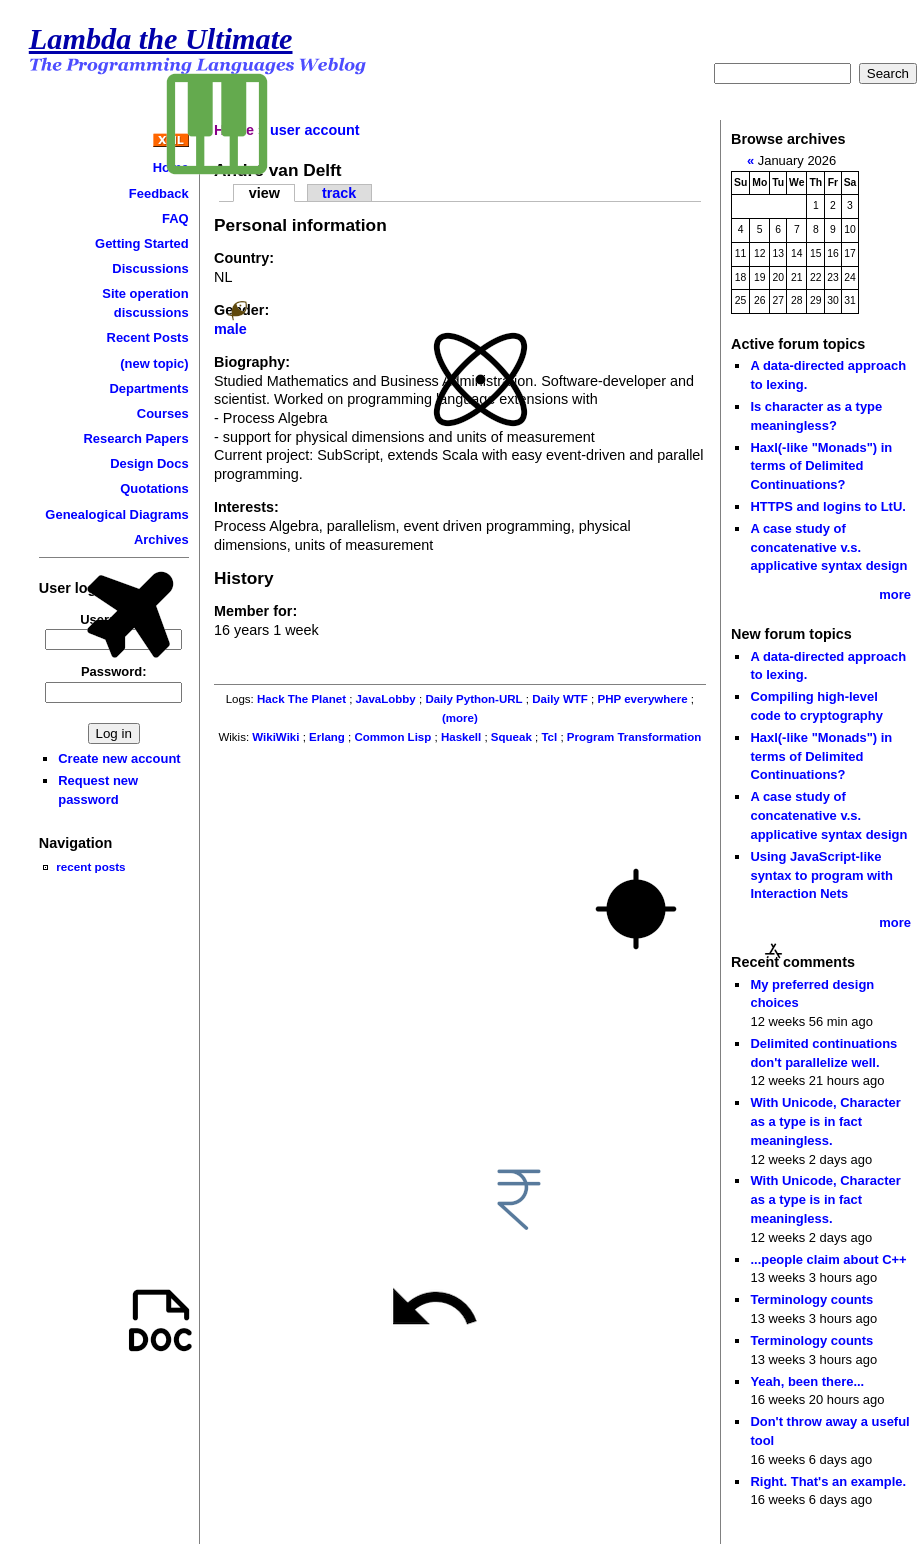 The image size is (921, 1544). What do you see at coordinates (773, 951) in the screenshot?
I see `open the App Store` at bounding box center [773, 951].